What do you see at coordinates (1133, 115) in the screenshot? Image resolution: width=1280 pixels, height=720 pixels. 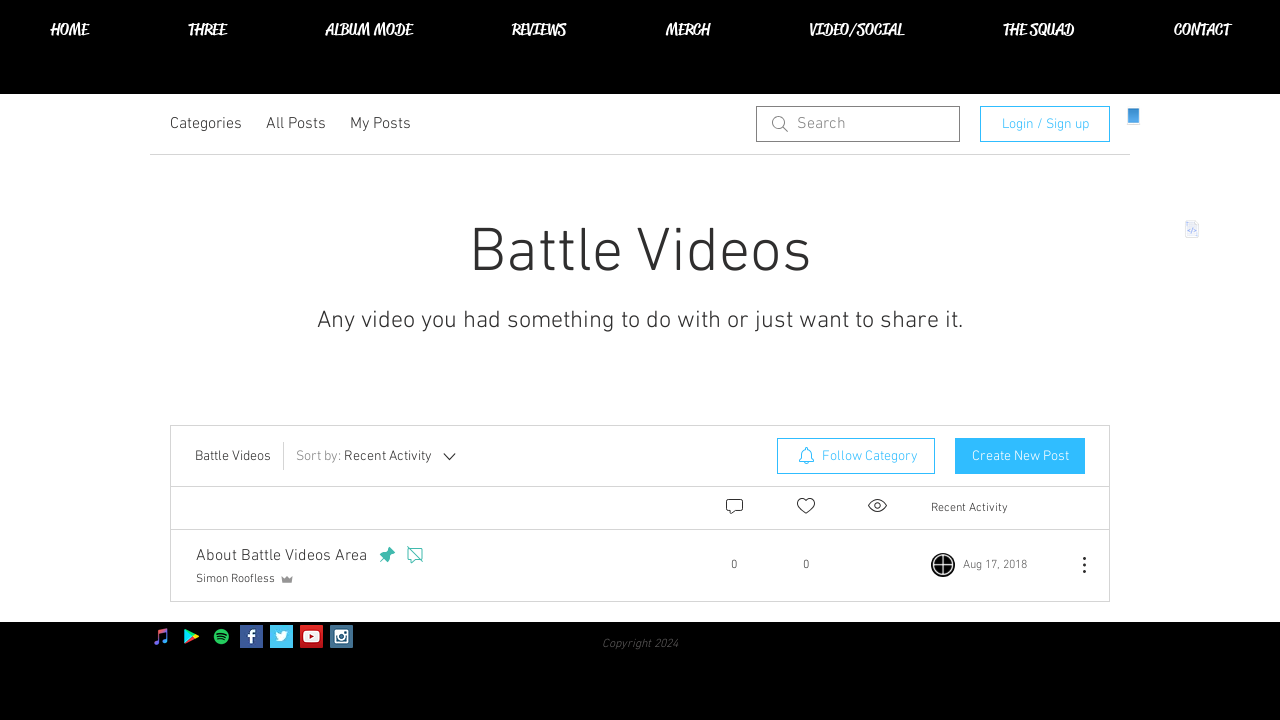 I see `iPad Air 2 device with cellular connectivity` at bounding box center [1133, 115].